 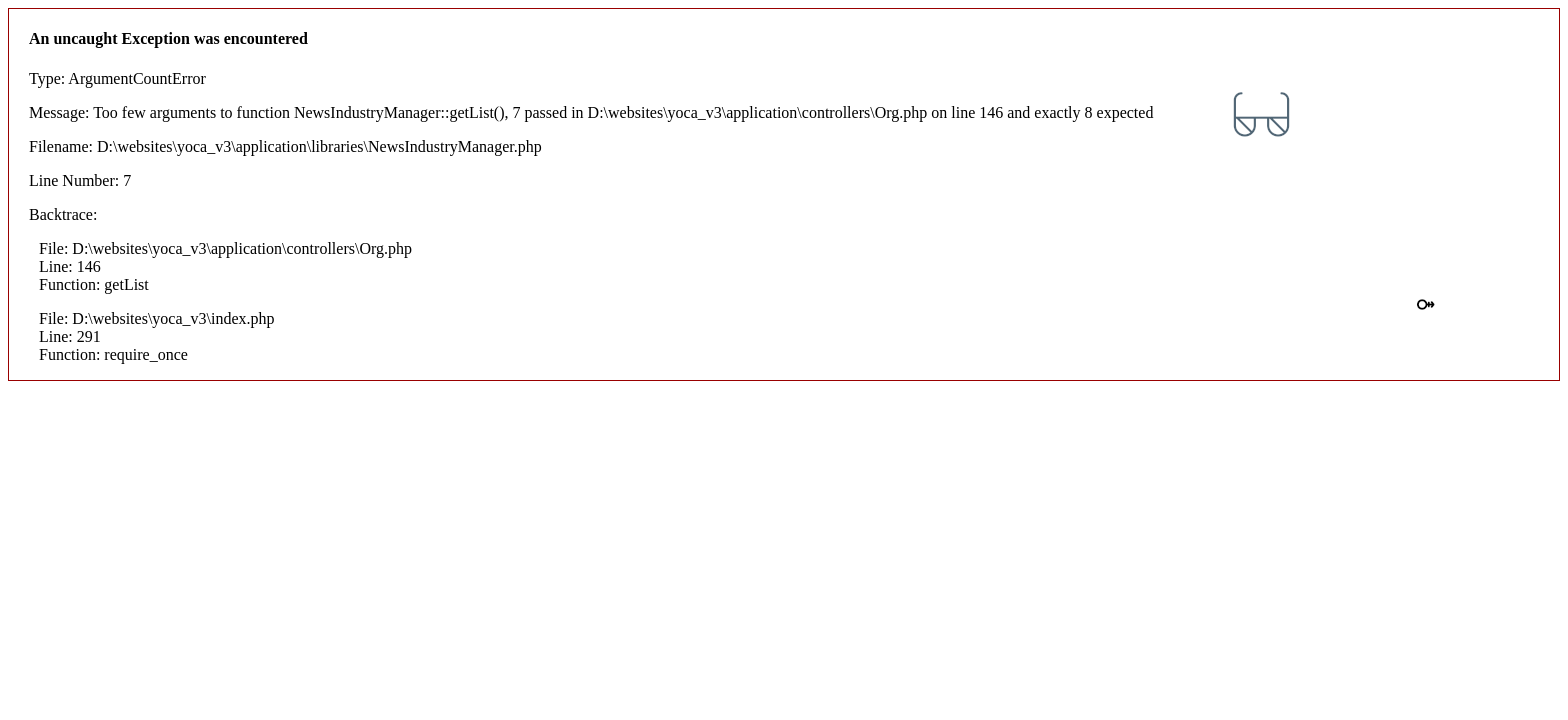 I want to click on toggle summer or vacation mode, so click(x=1261, y=115).